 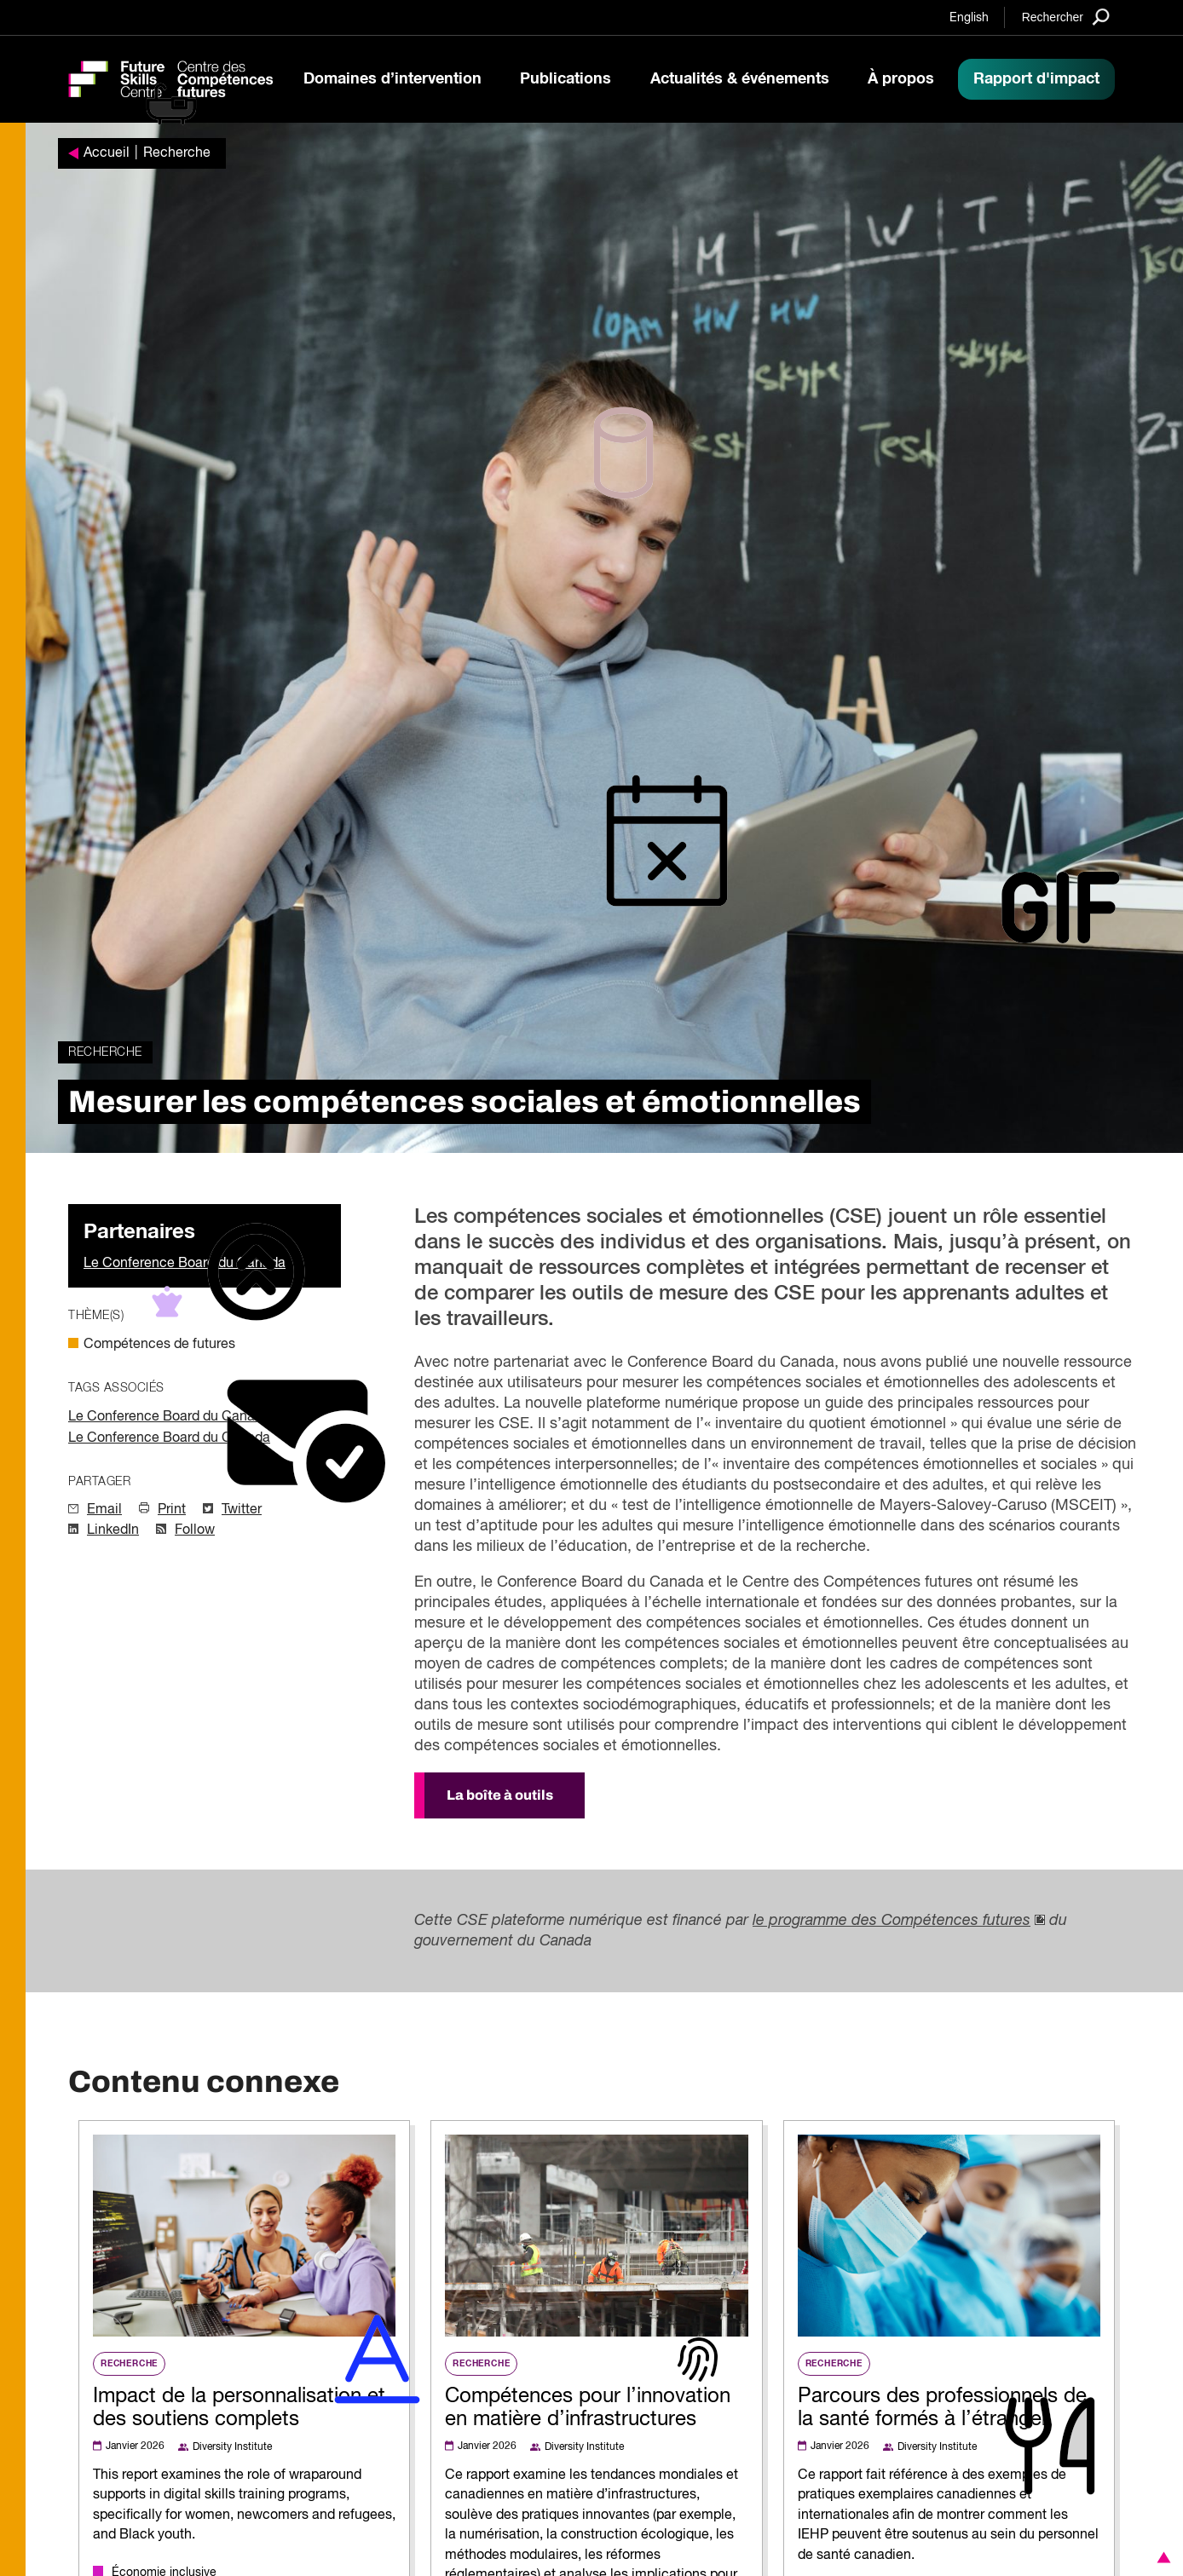 I want to click on authenticate with fingerprint, so click(x=699, y=2360).